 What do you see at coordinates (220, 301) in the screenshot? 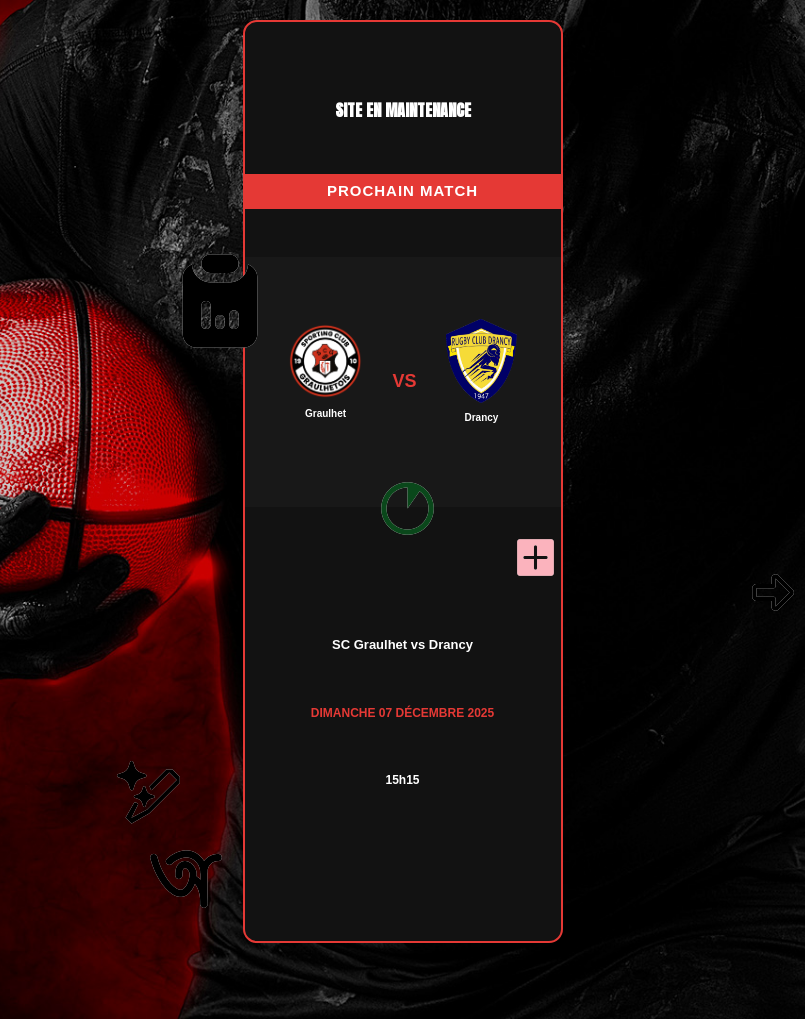
I see `view clipboard data or statistics` at bounding box center [220, 301].